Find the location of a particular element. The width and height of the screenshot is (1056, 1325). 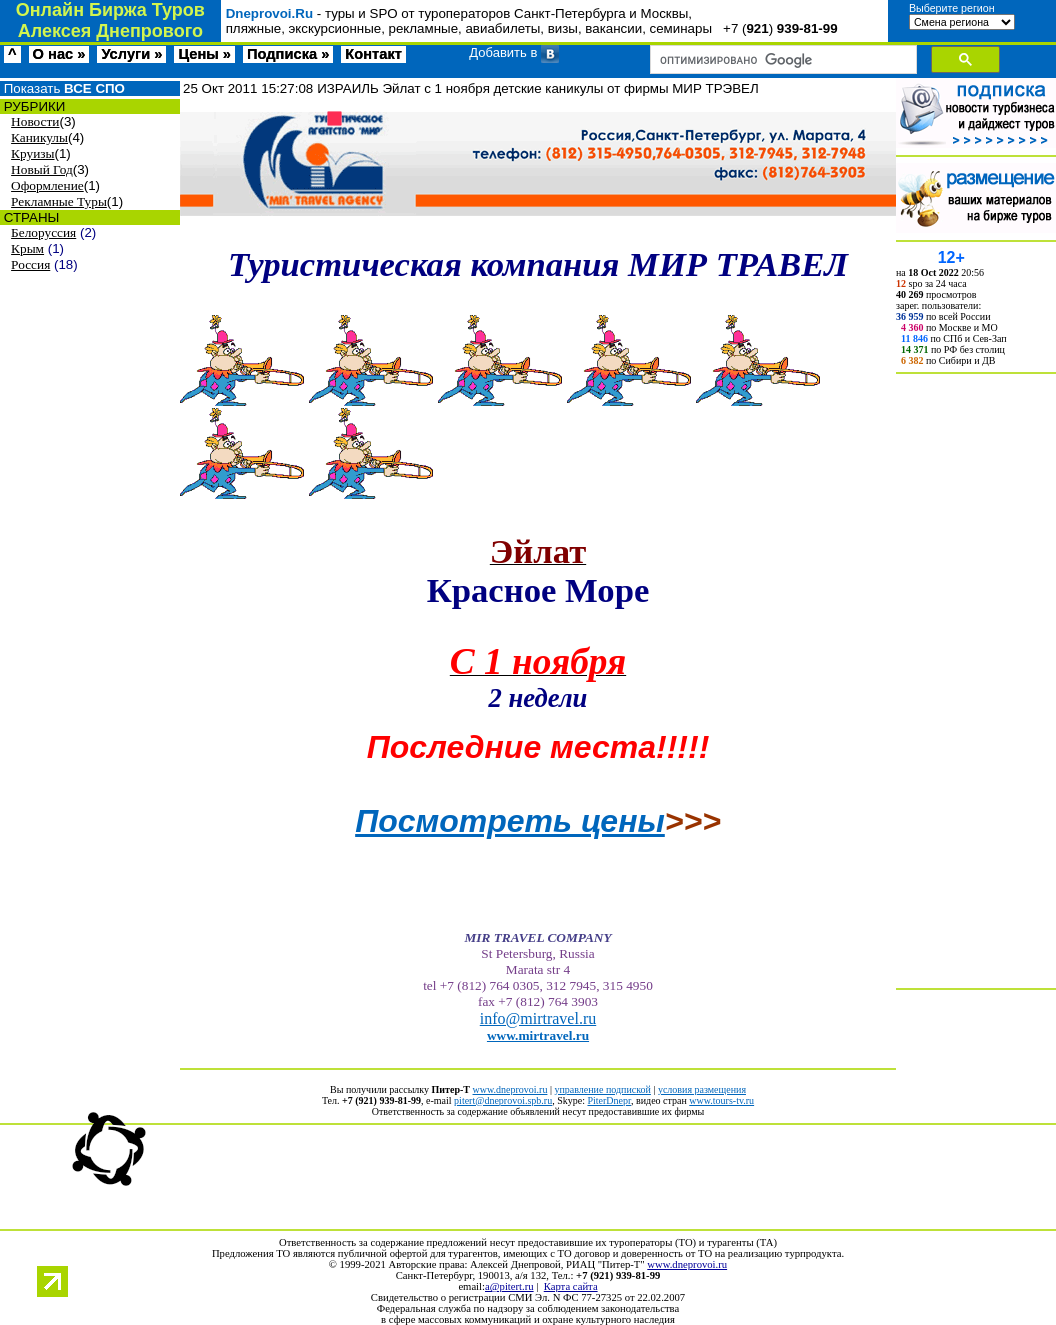

hornbill brand logo is located at coordinates (109, 1149).